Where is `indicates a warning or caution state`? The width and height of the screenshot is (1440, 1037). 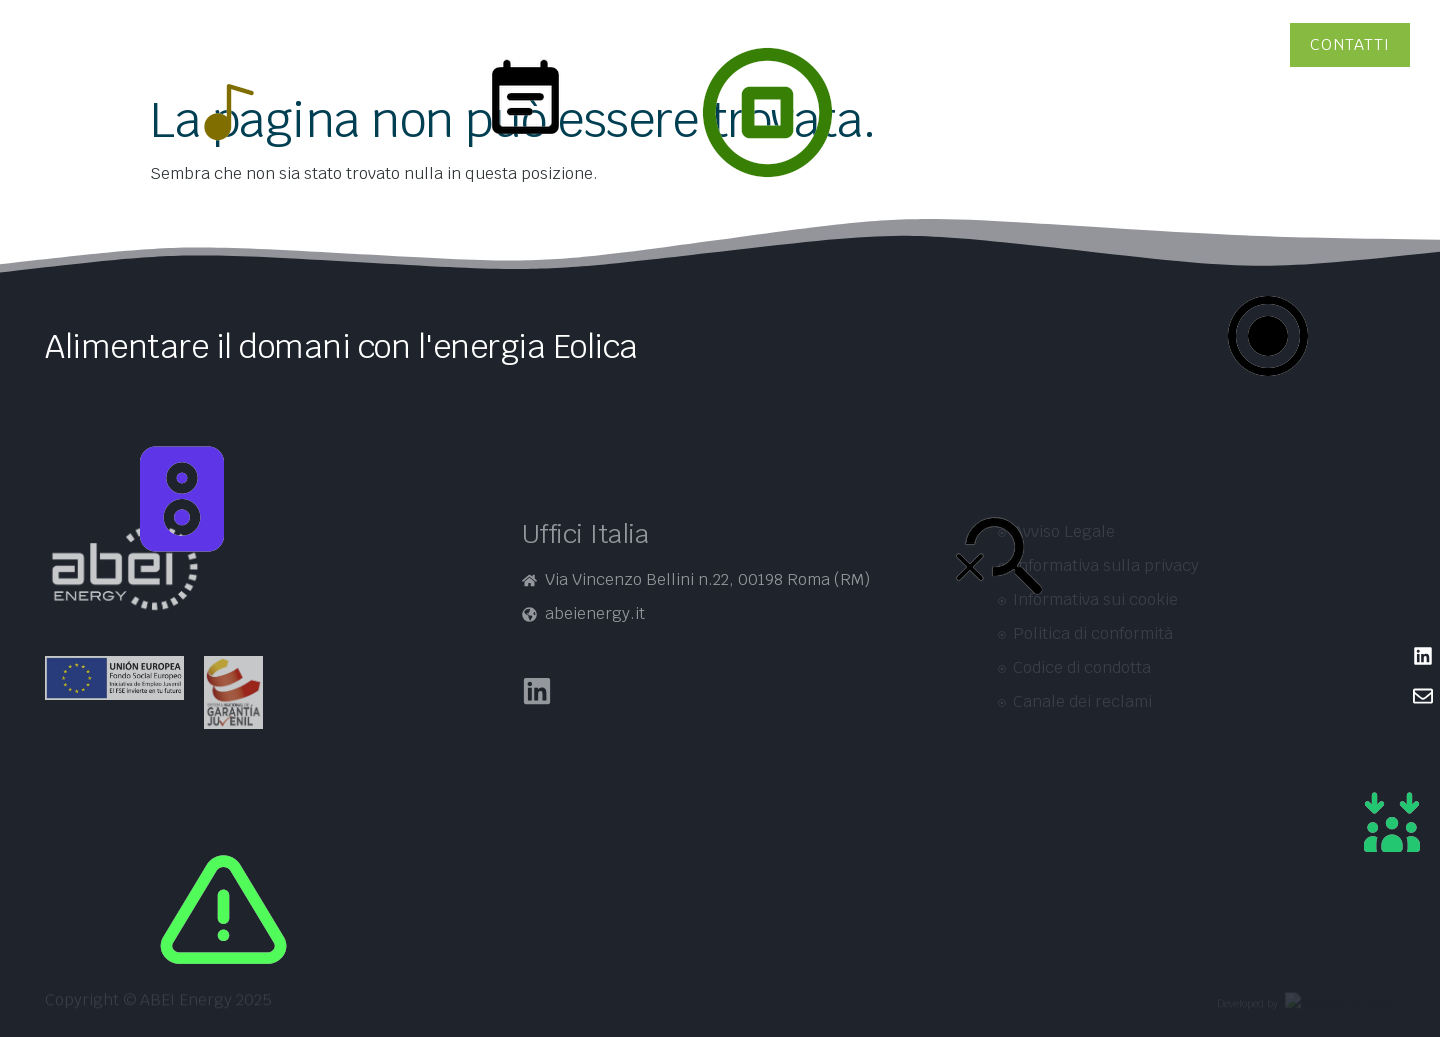 indicates a warning or caution state is located at coordinates (223, 912).